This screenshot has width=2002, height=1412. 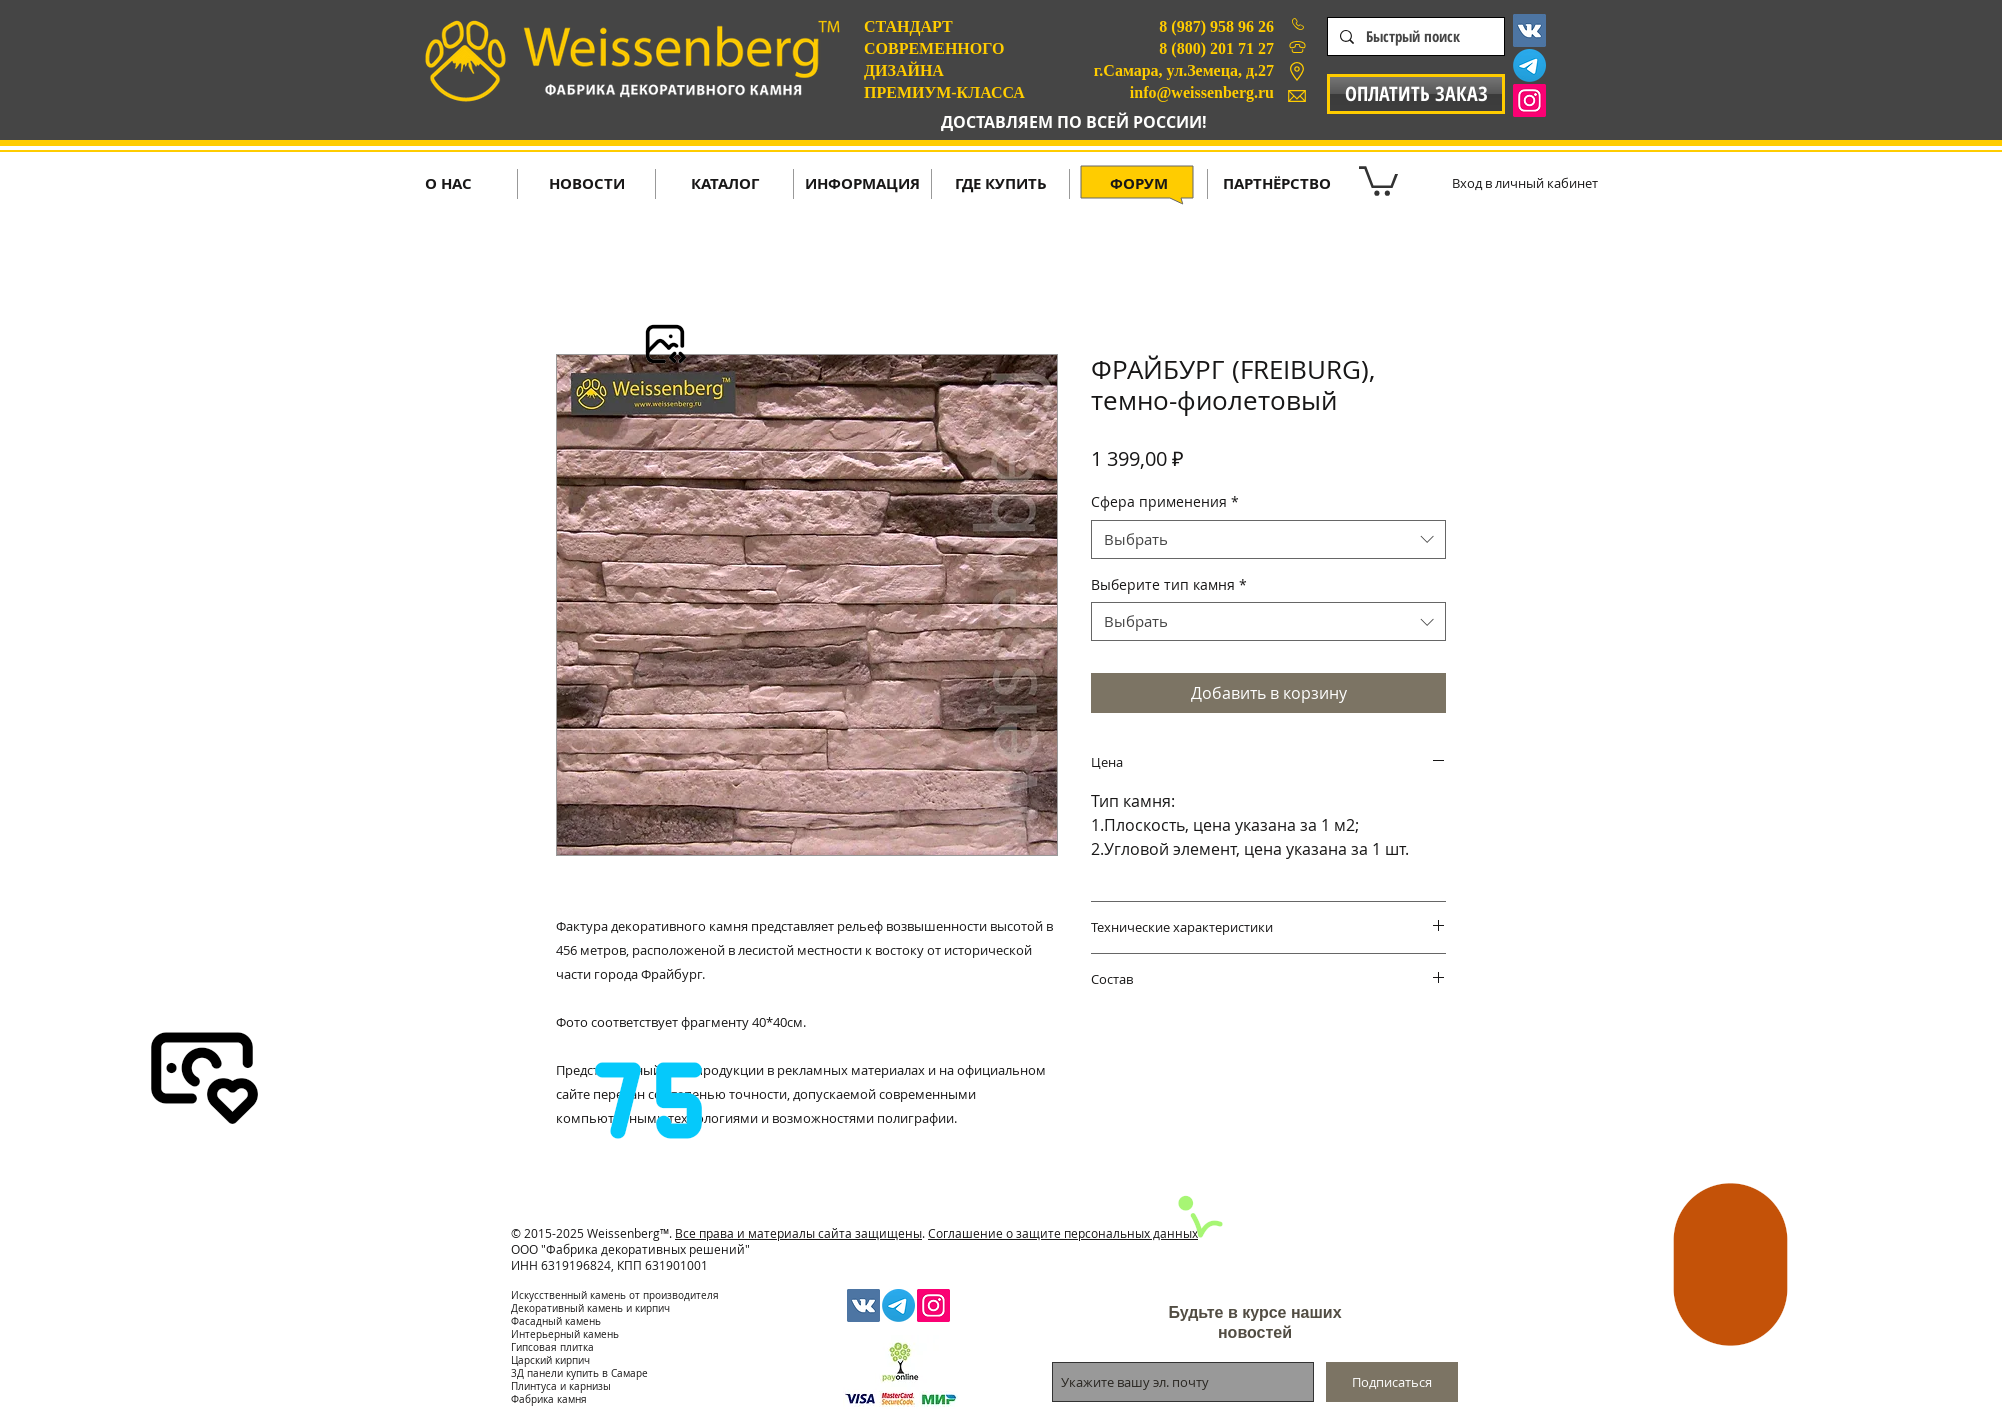 What do you see at coordinates (648, 1100) in the screenshot?
I see `displays the number 75 as a badge or counter` at bounding box center [648, 1100].